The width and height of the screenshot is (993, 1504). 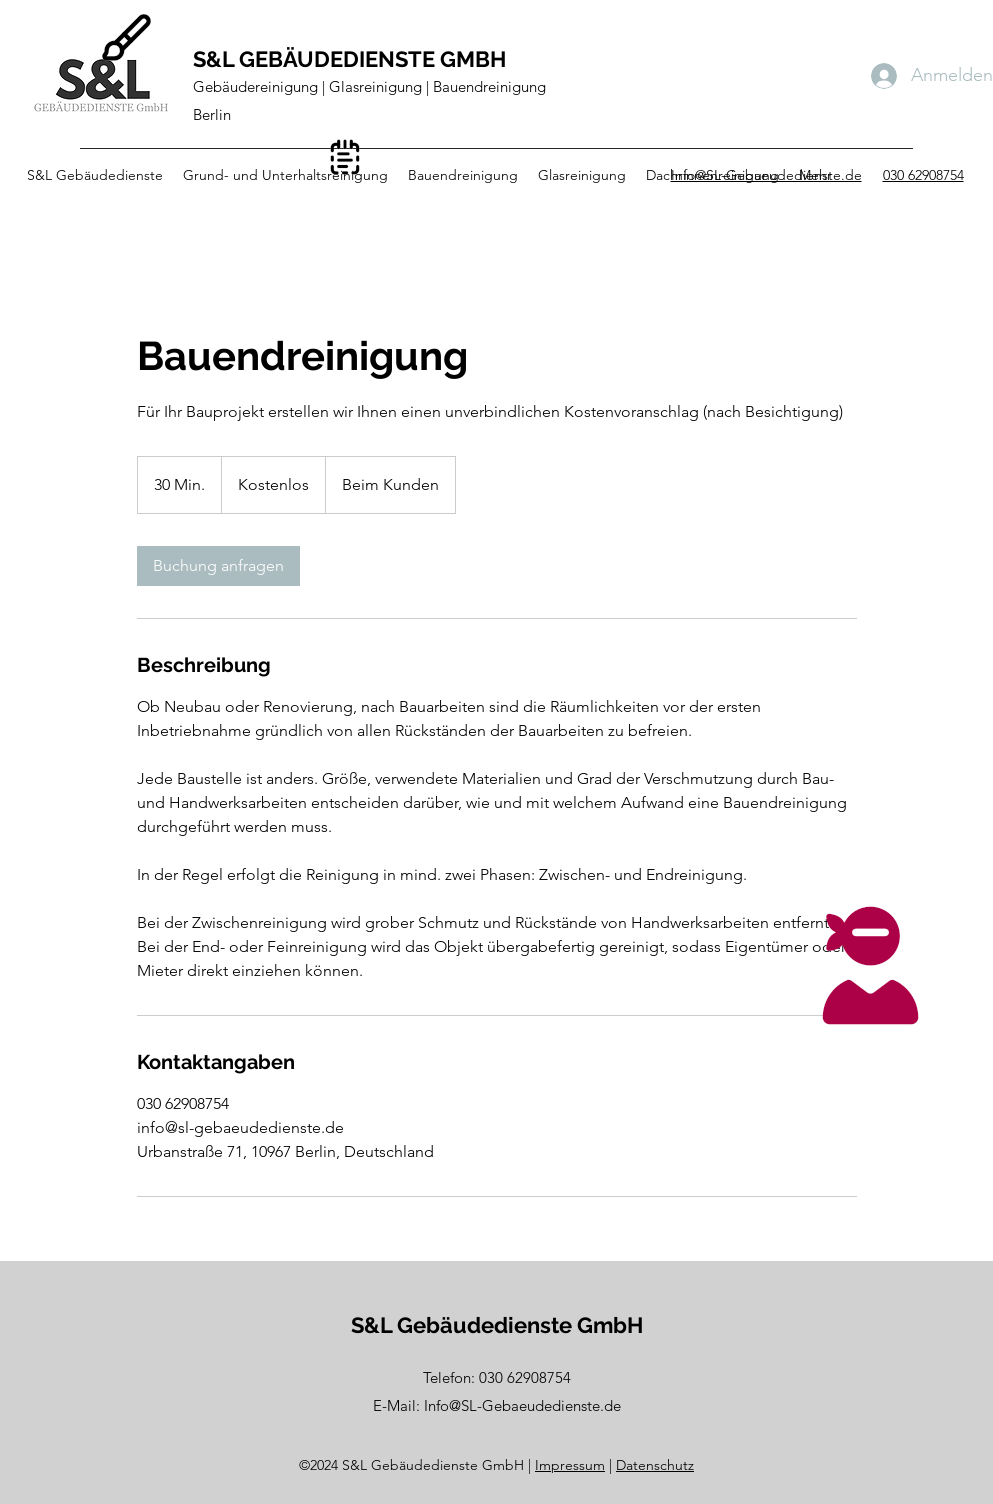 I want to click on switch to incognito or private mode, so click(x=870, y=965).